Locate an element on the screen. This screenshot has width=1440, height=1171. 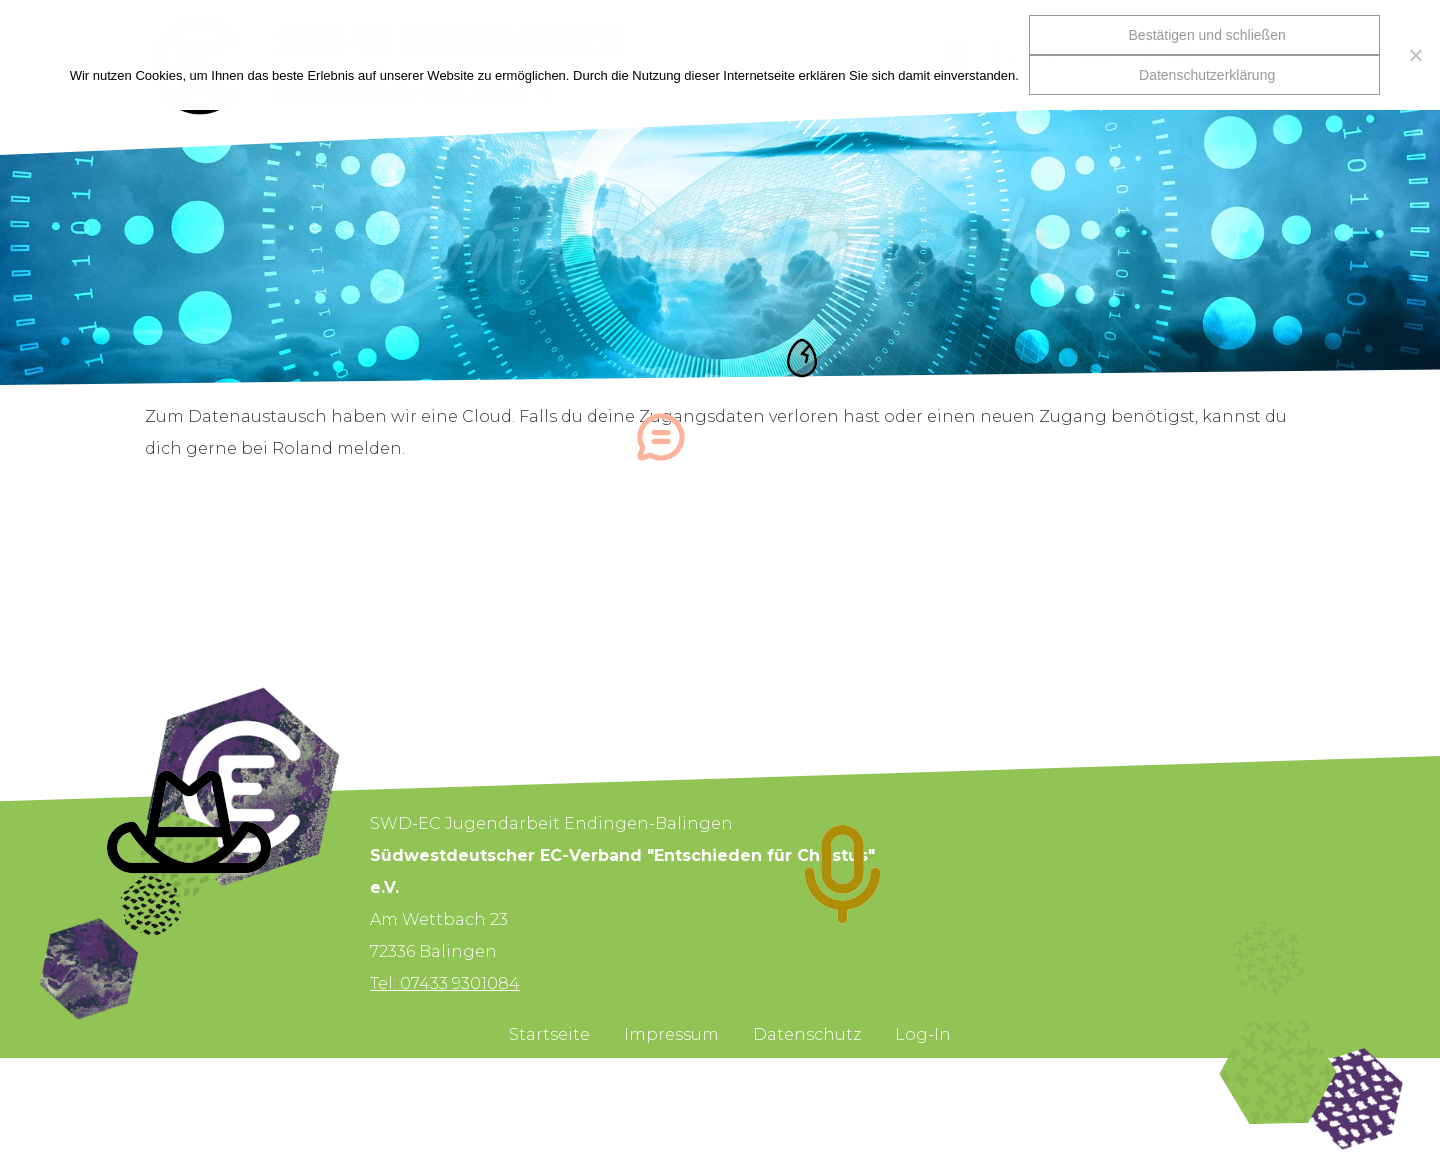
indicates a cracked or broken item is located at coordinates (802, 358).